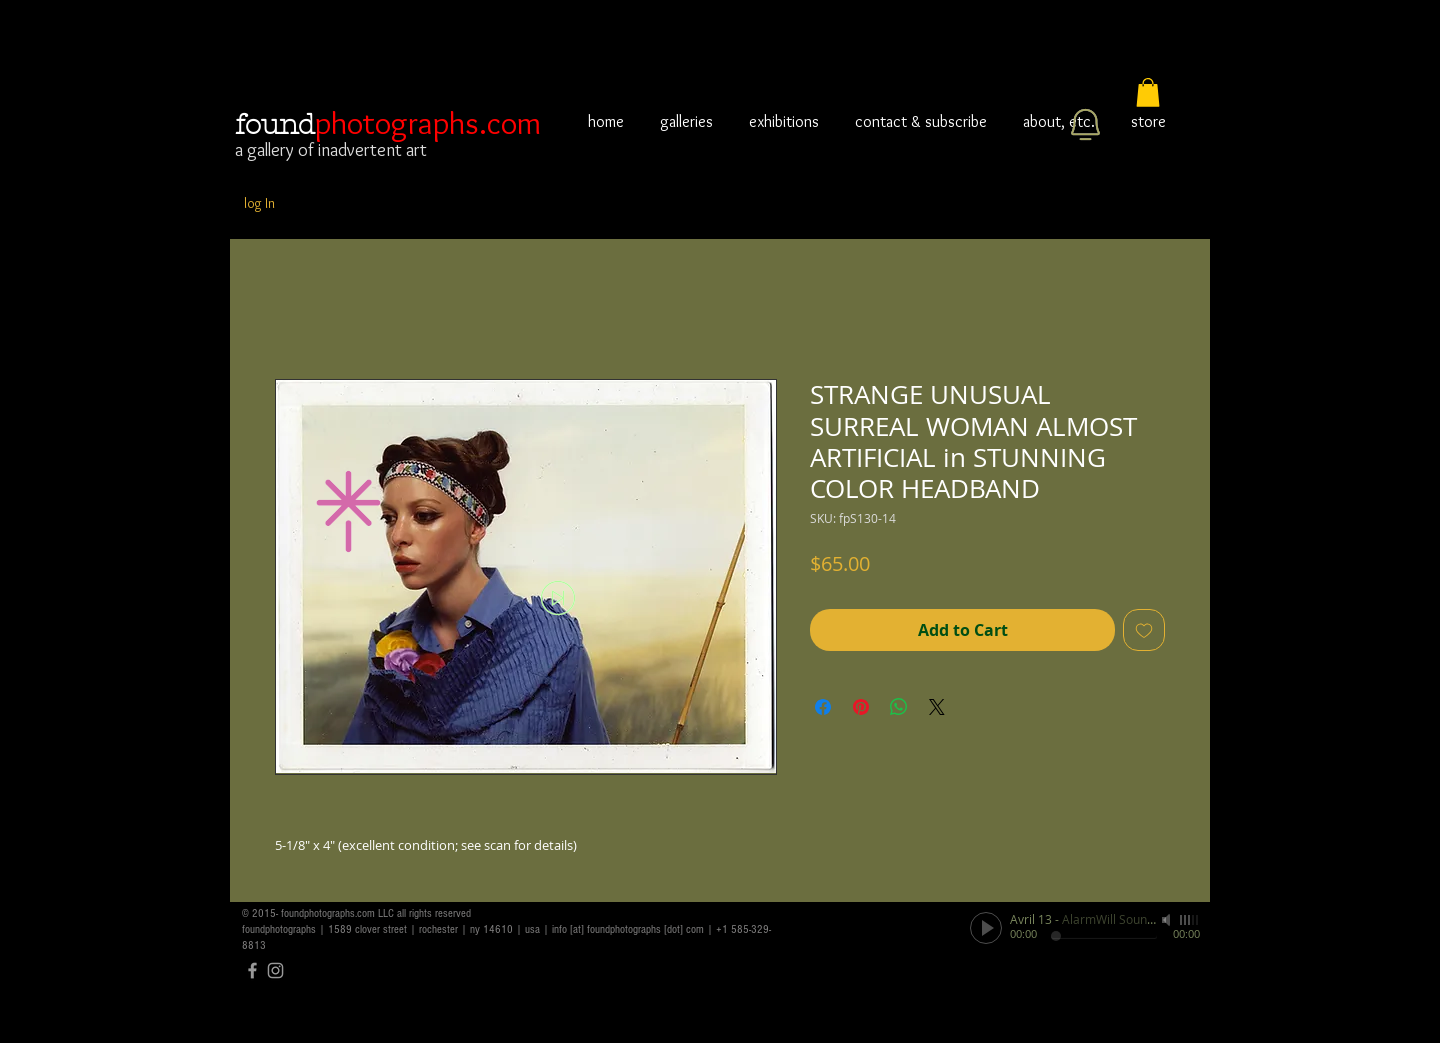 The height and width of the screenshot is (1043, 1440). What do you see at coordinates (1085, 124) in the screenshot?
I see `view notifications` at bounding box center [1085, 124].